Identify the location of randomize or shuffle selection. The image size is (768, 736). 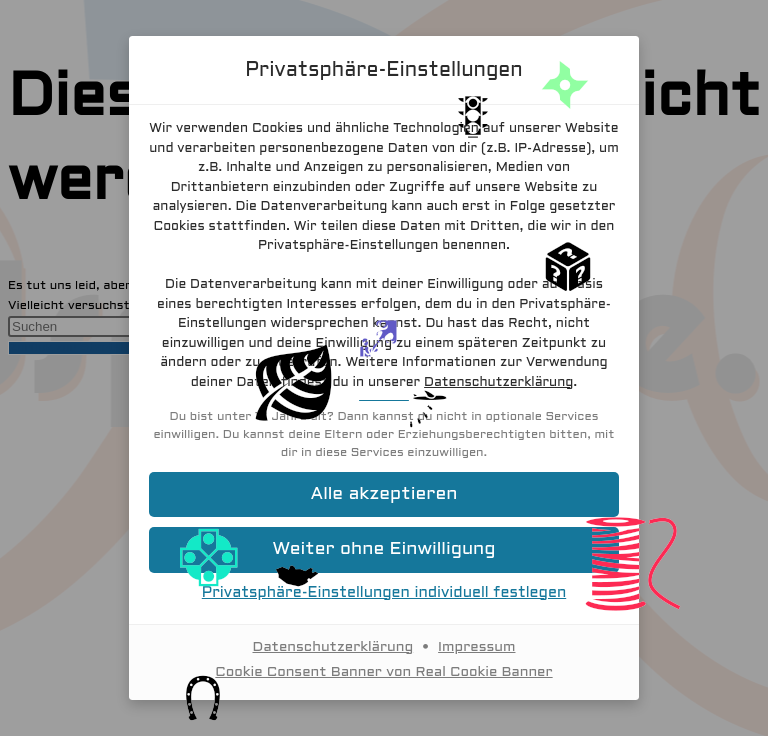
(568, 267).